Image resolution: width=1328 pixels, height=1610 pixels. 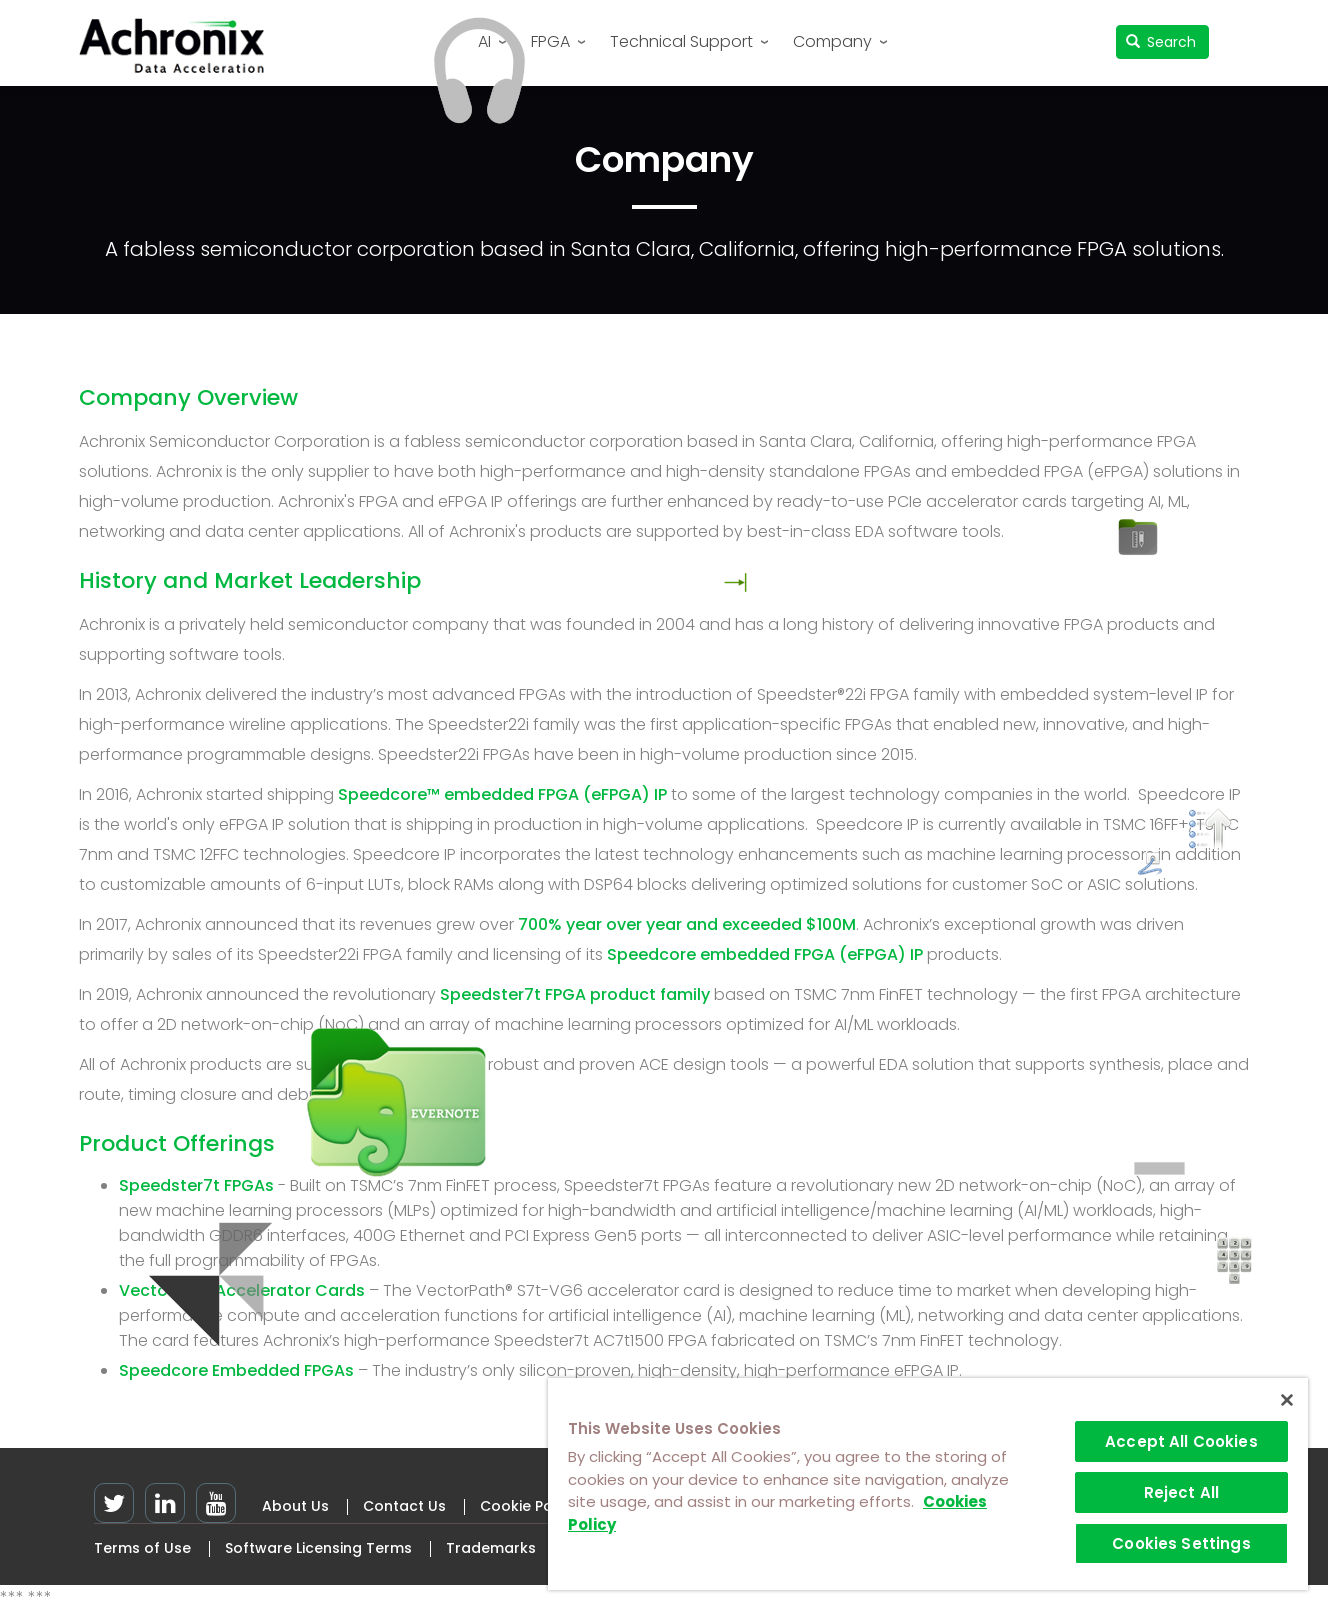 What do you see at coordinates (1234, 1260) in the screenshot?
I see `open phone dialpad for entering numbers` at bounding box center [1234, 1260].